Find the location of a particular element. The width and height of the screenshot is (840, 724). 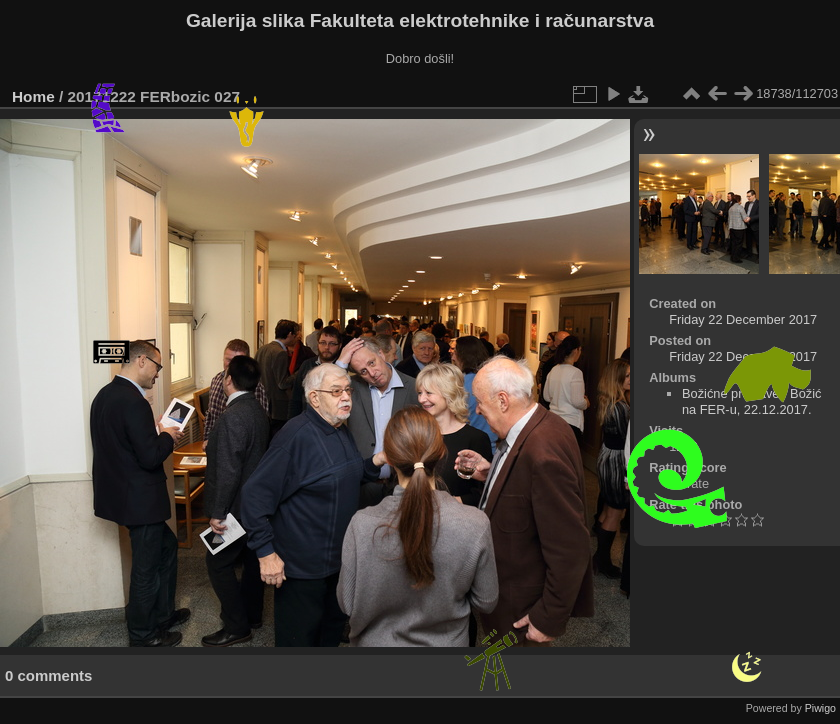

cobra character or enemy type in a game is located at coordinates (246, 121).